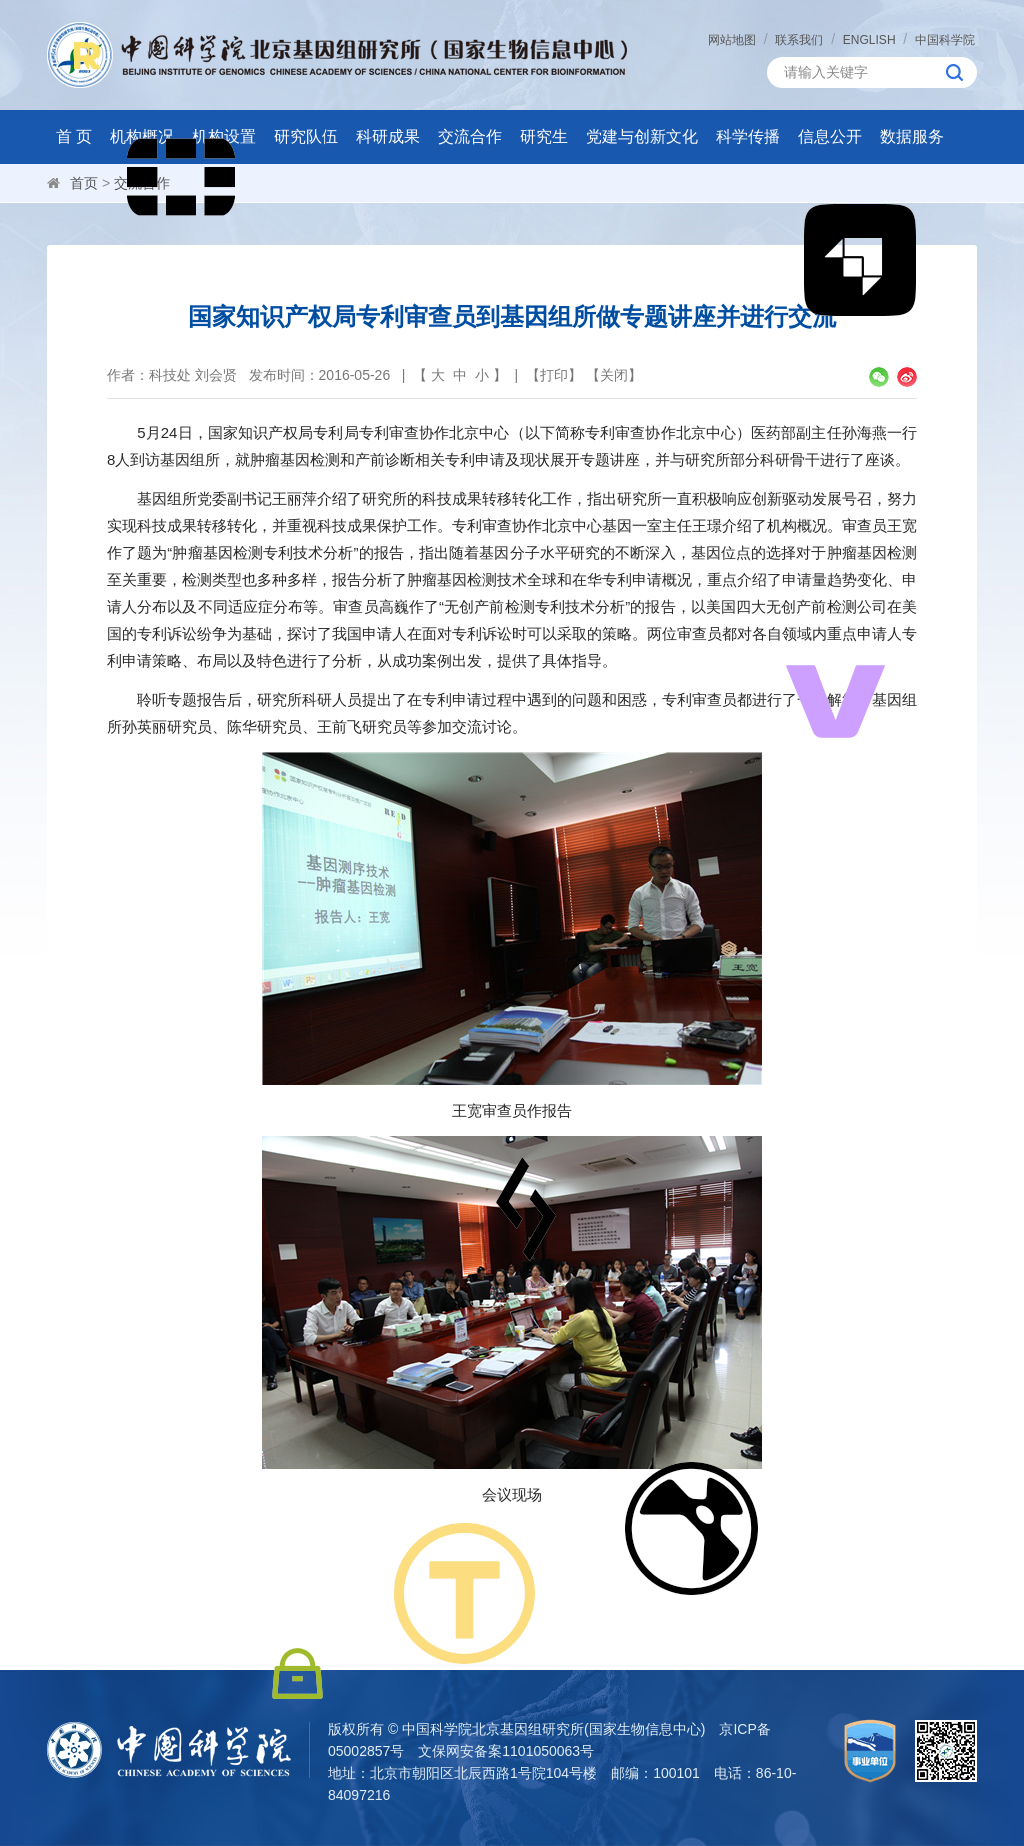  I want to click on view your shopping bag, so click(297, 1673).